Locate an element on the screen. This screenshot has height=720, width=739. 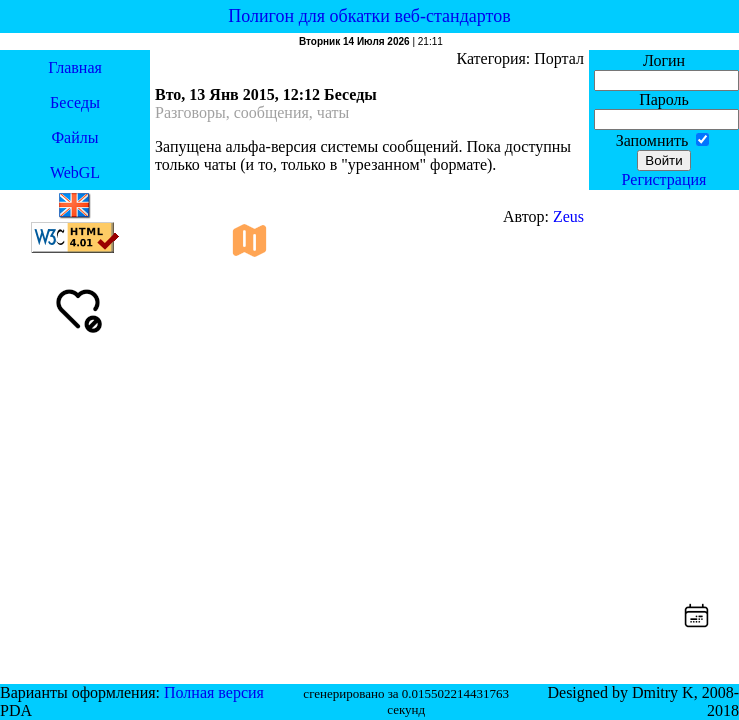
select a date range on the calendar is located at coordinates (696, 615).